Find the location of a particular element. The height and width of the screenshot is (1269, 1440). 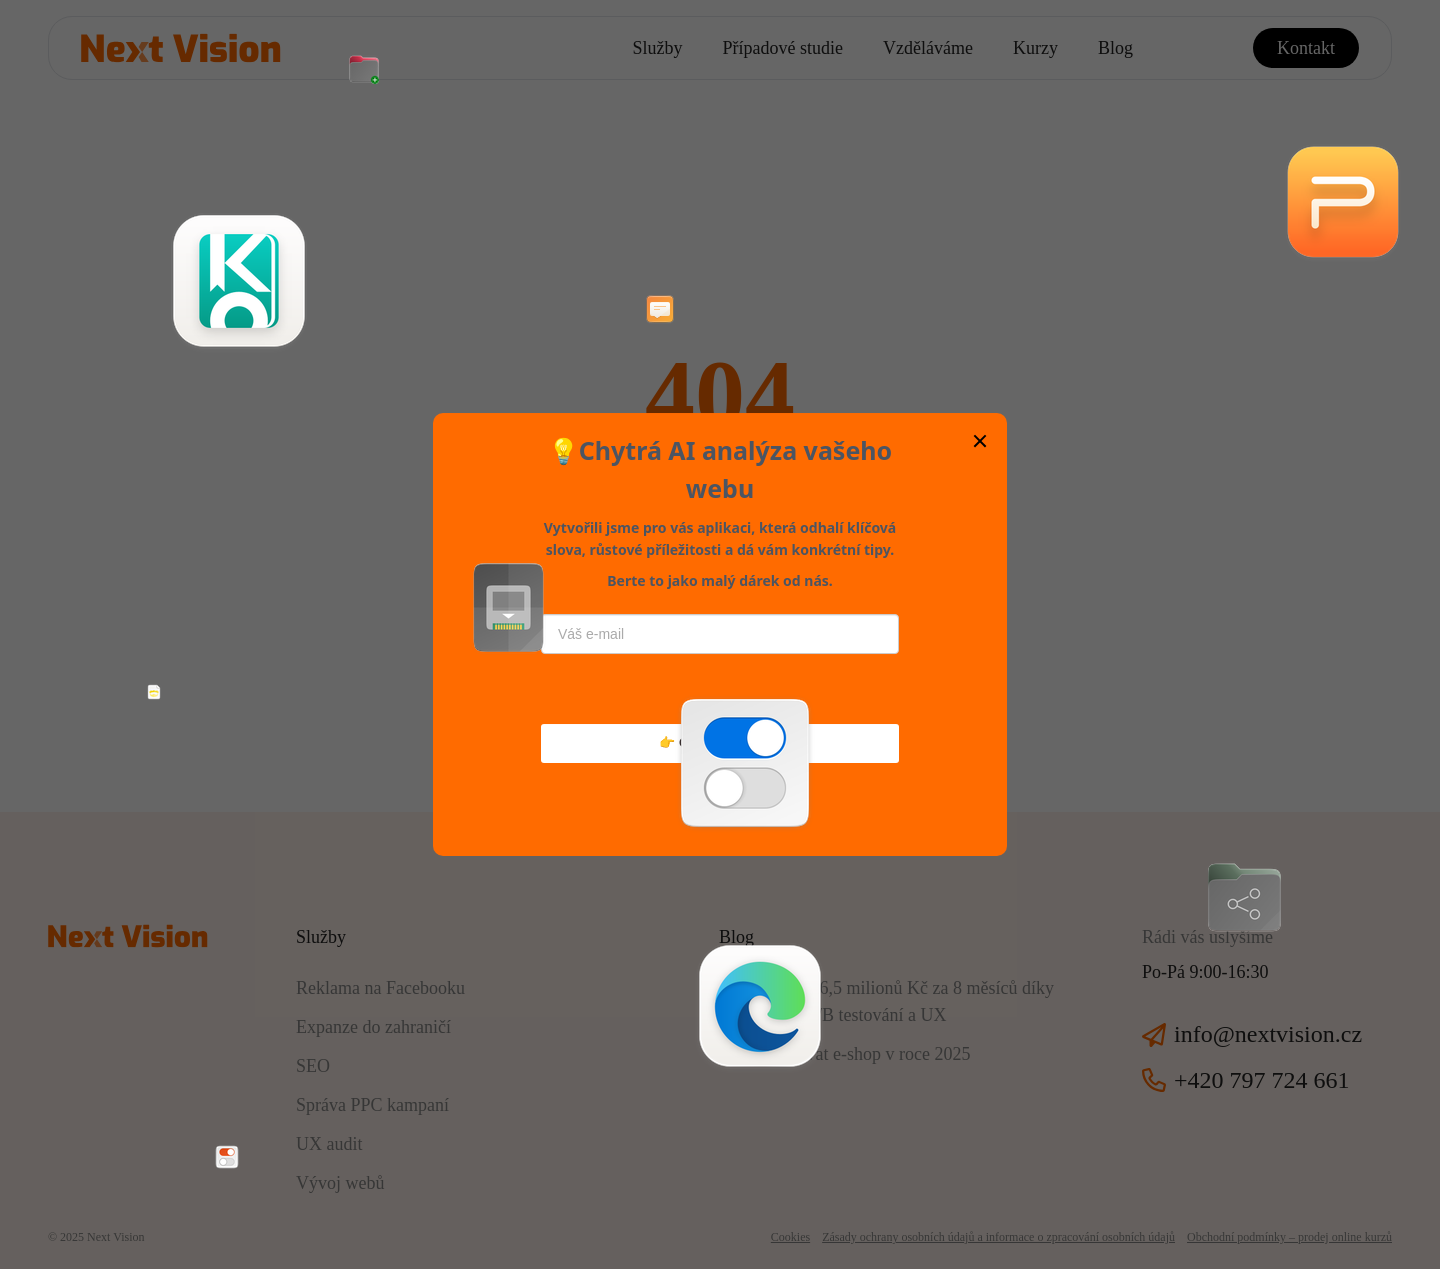

nim programming language source file is located at coordinates (154, 692).